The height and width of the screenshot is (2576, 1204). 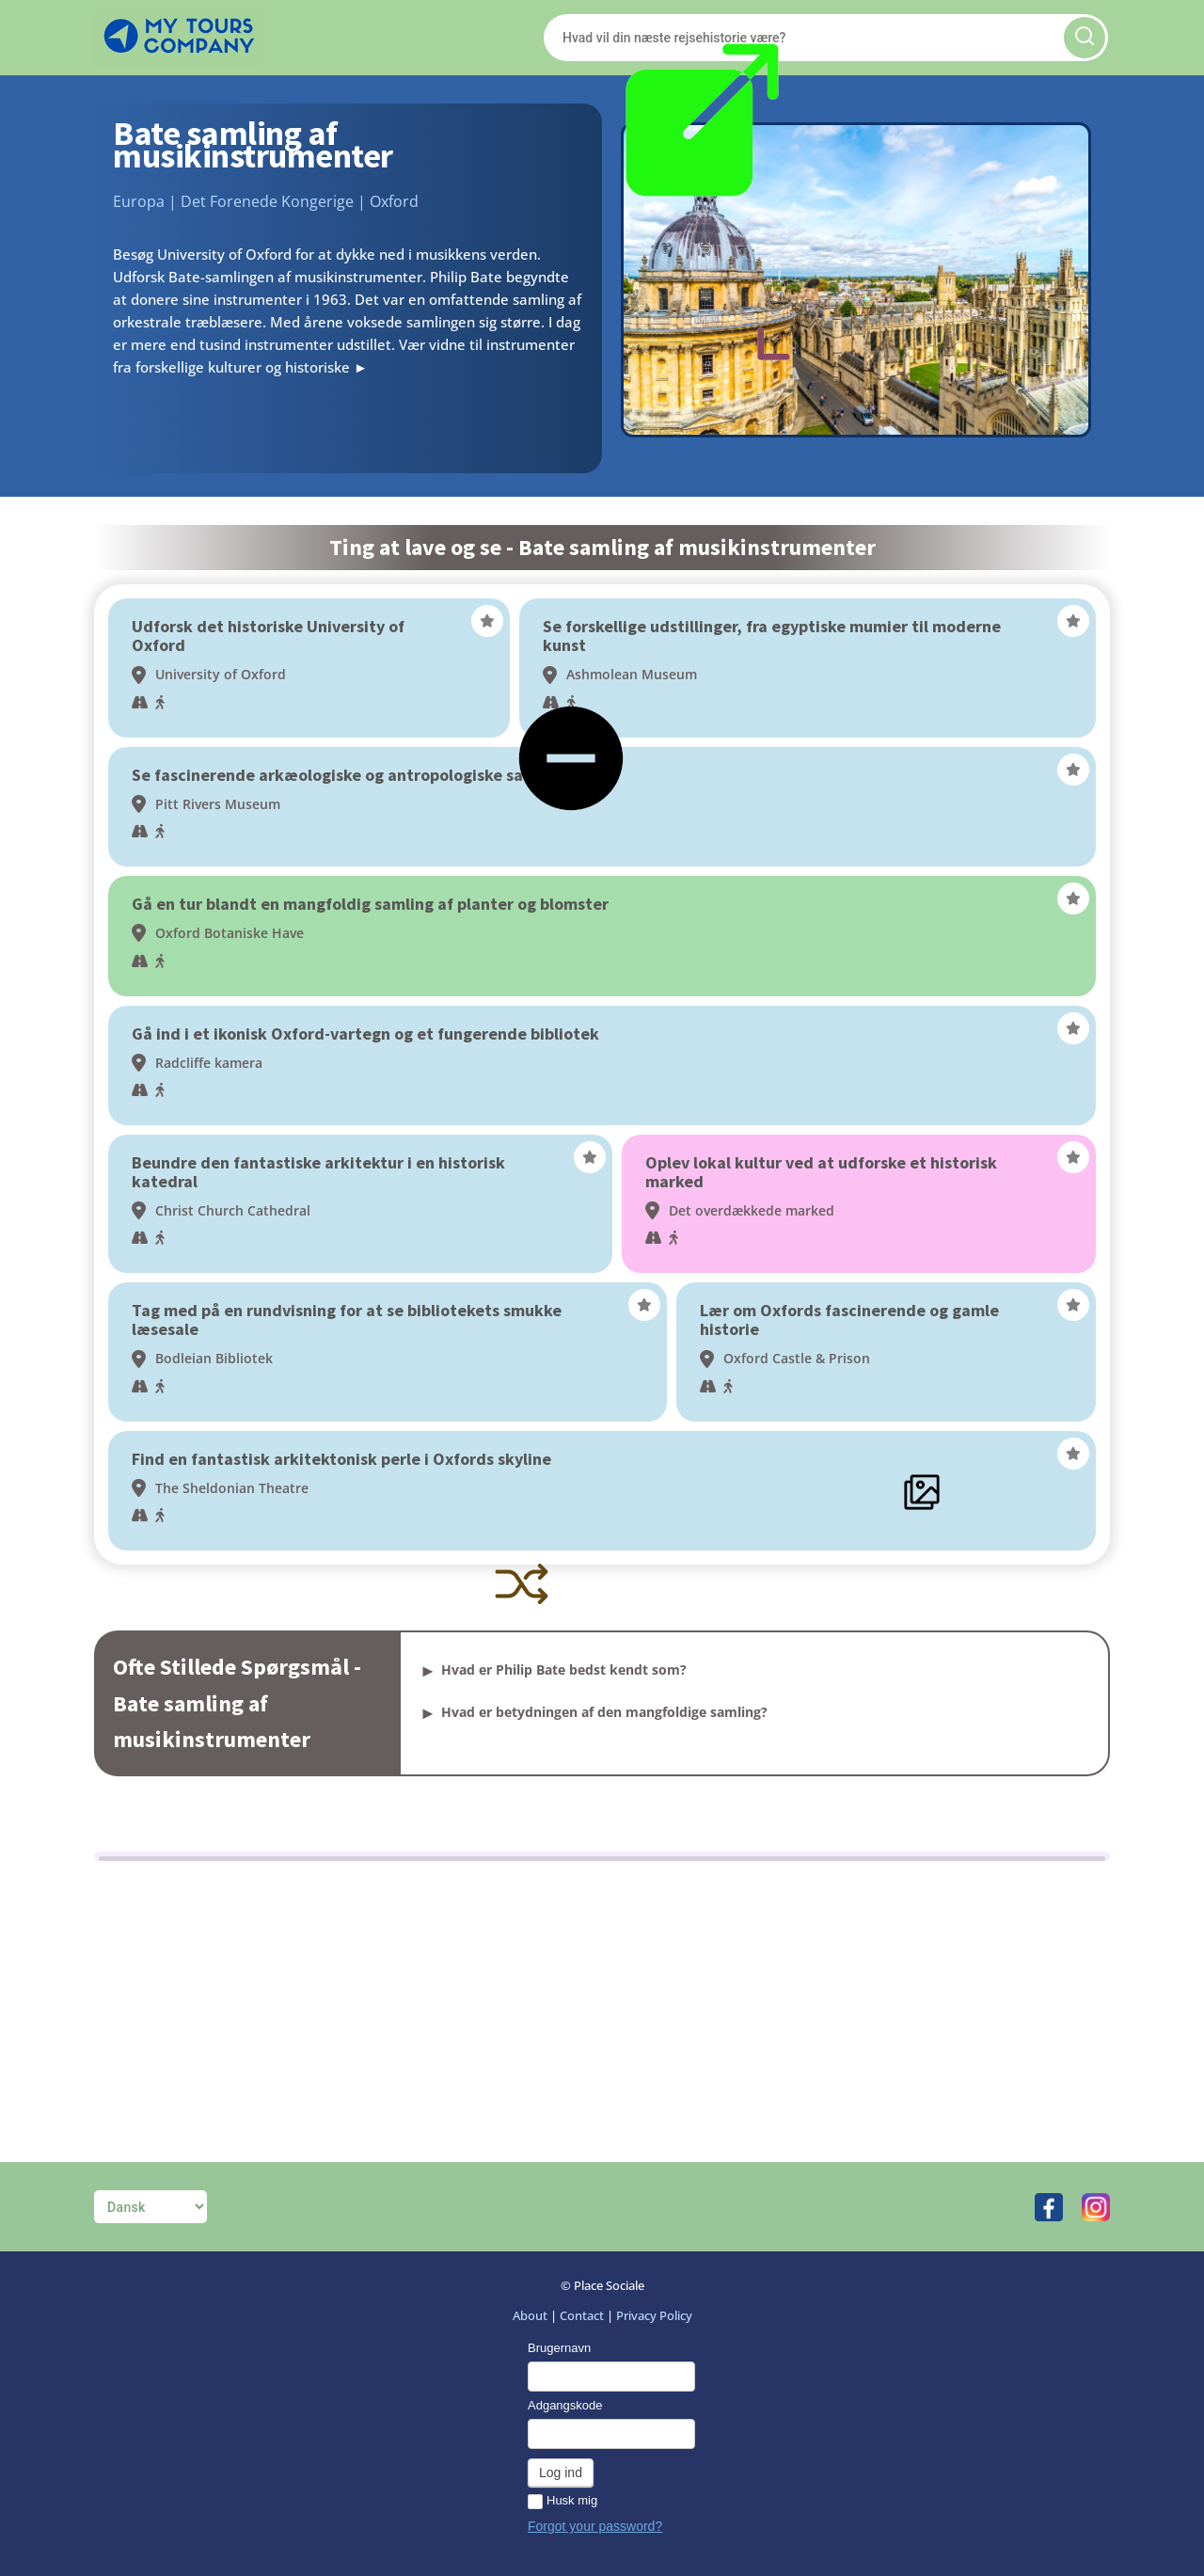 What do you see at coordinates (773, 343) in the screenshot?
I see `navigate to the bottom-left corner` at bounding box center [773, 343].